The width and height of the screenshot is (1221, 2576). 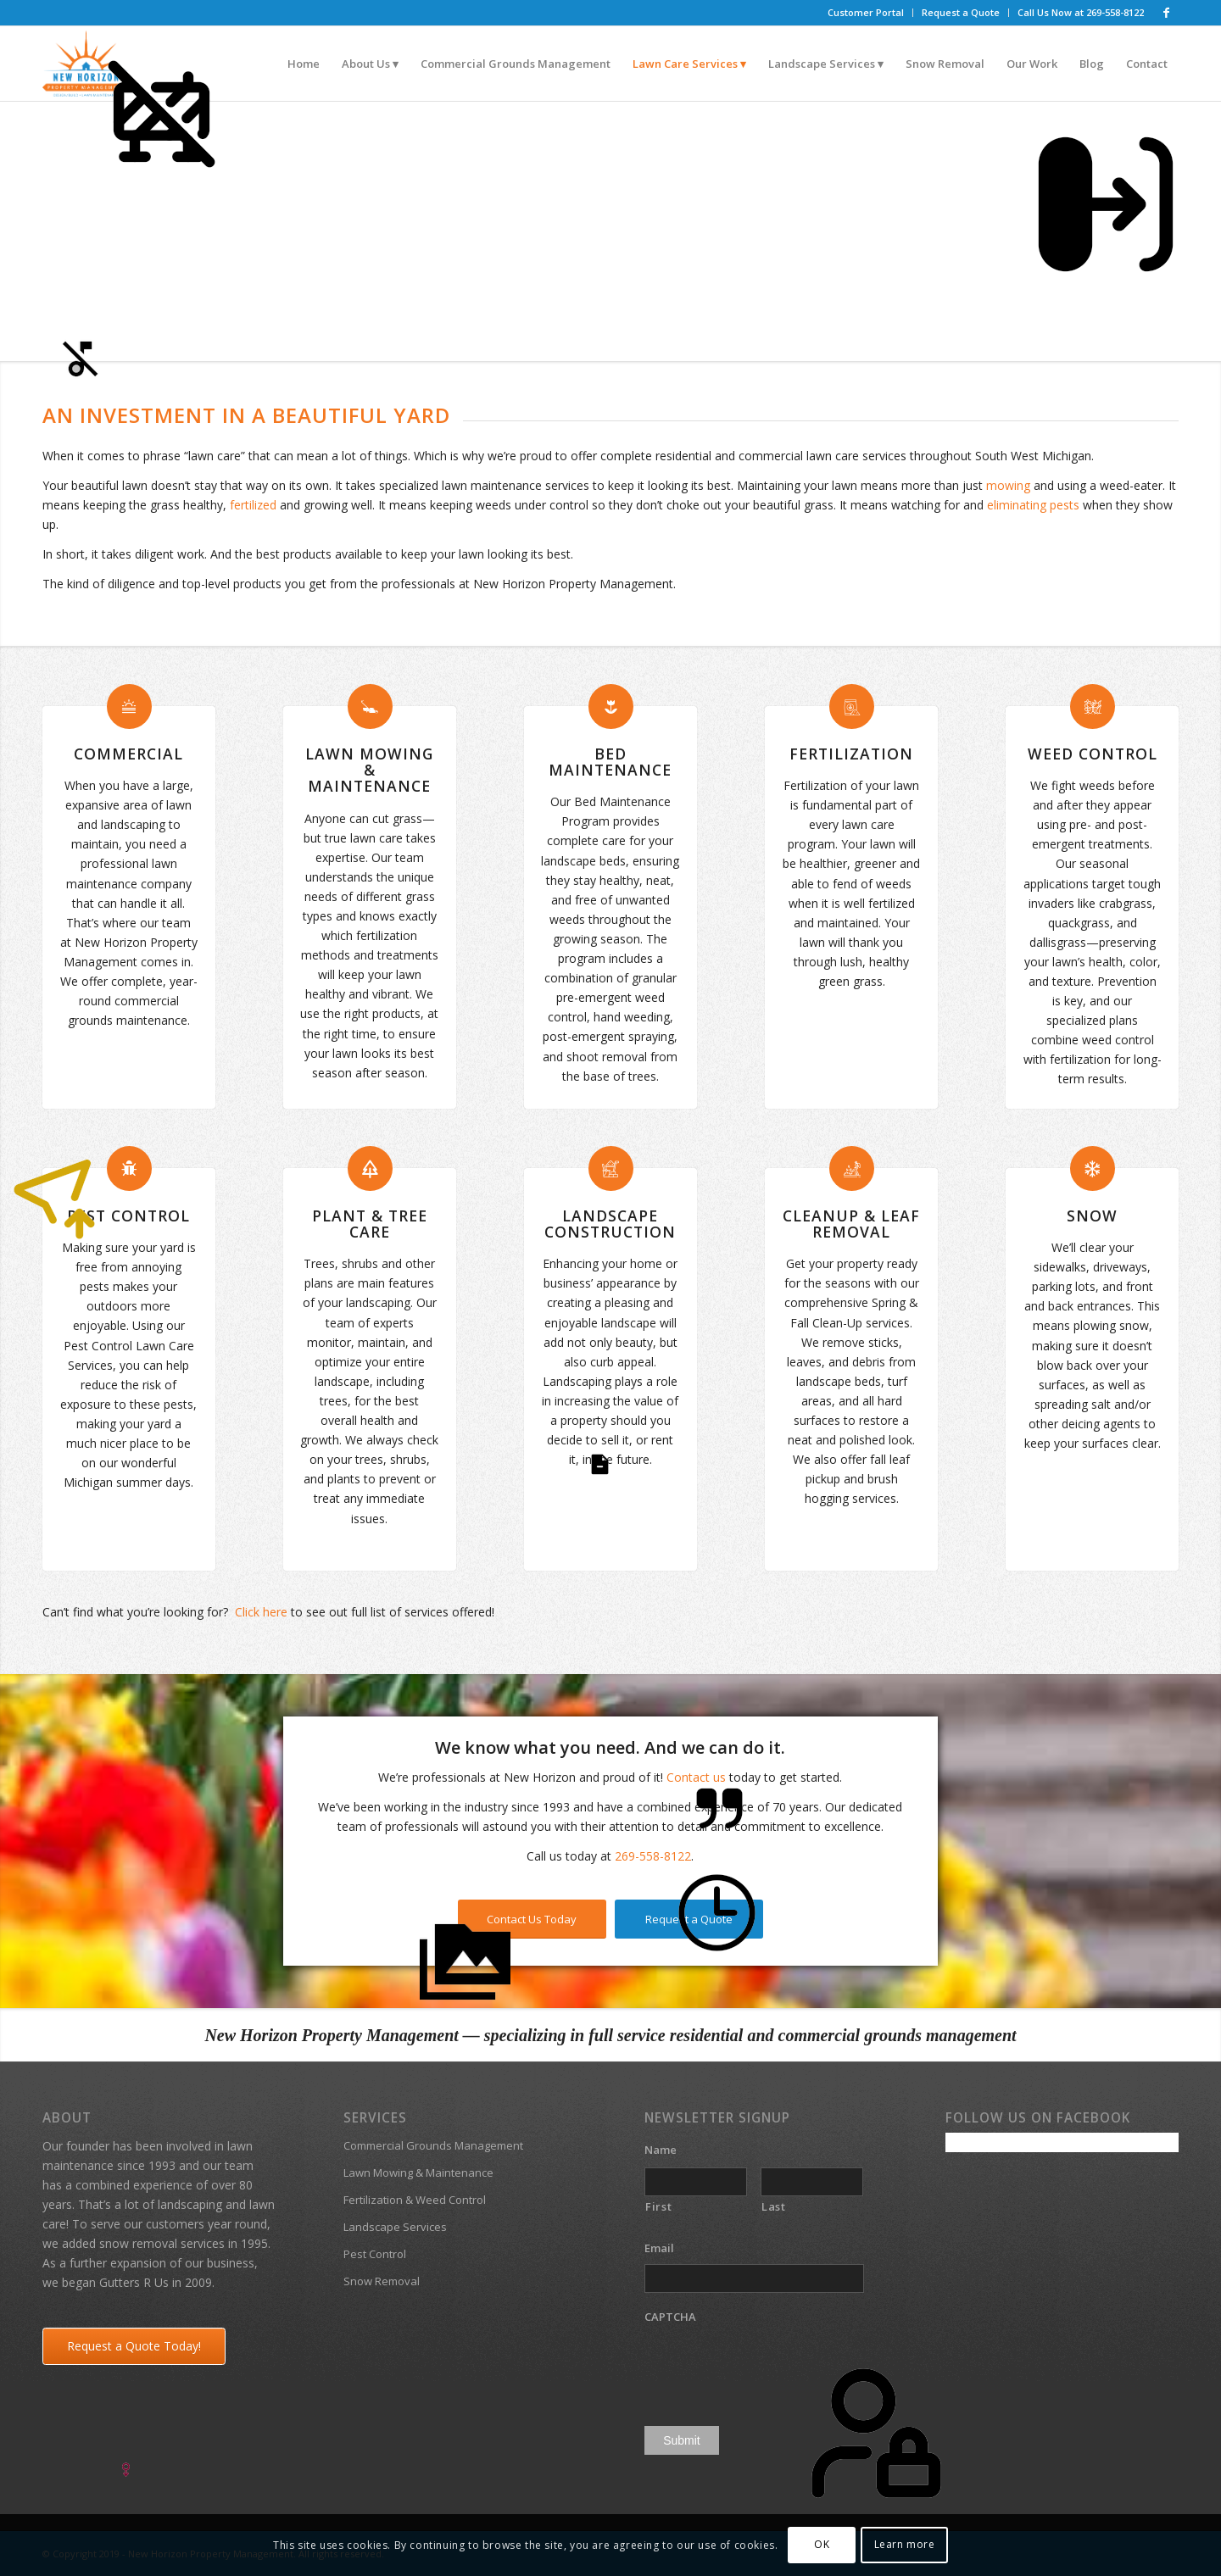 What do you see at coordinates (465, 1961) in the screenshot?
I see `access photo and video library` at bounding box center [465, 1961].